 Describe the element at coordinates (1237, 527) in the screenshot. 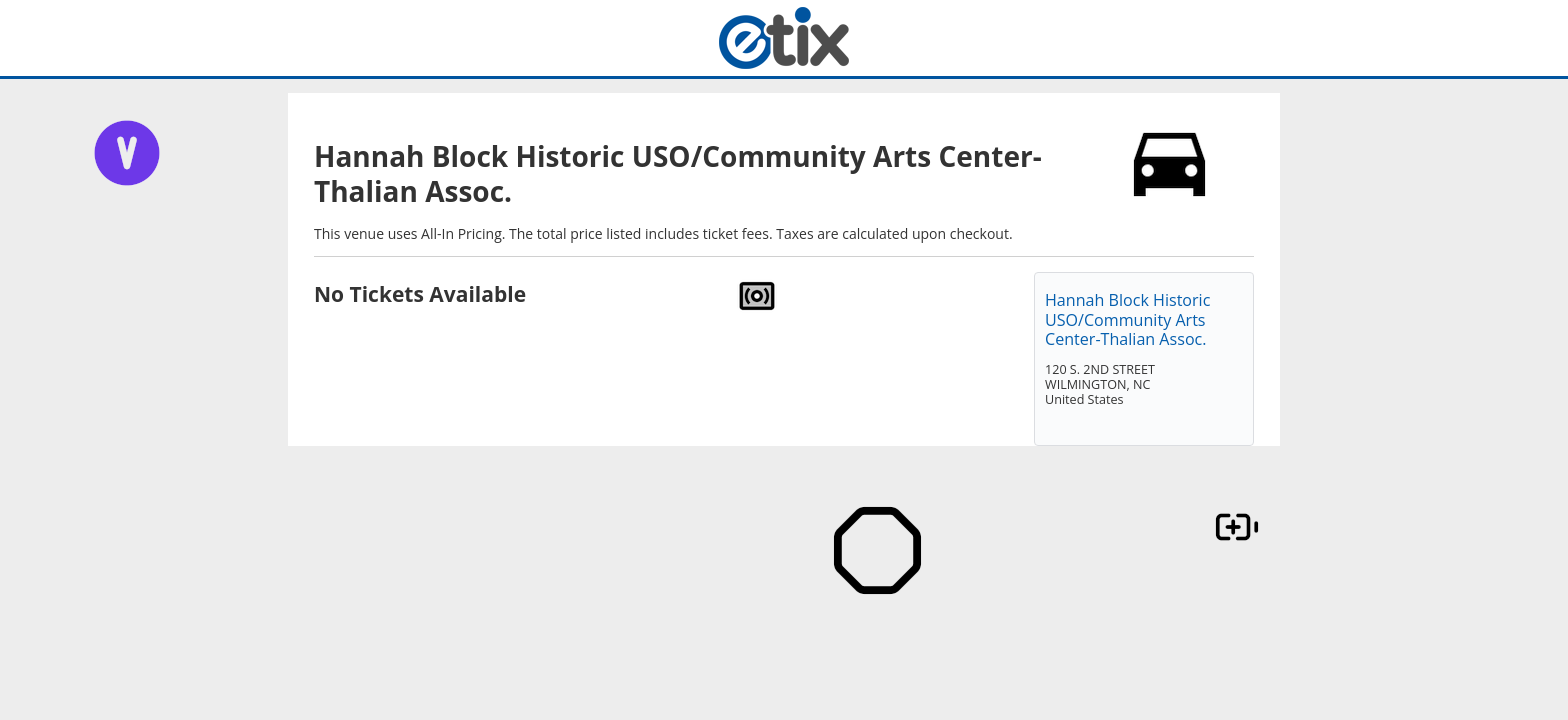

I see `add or extend battery life` at that location.